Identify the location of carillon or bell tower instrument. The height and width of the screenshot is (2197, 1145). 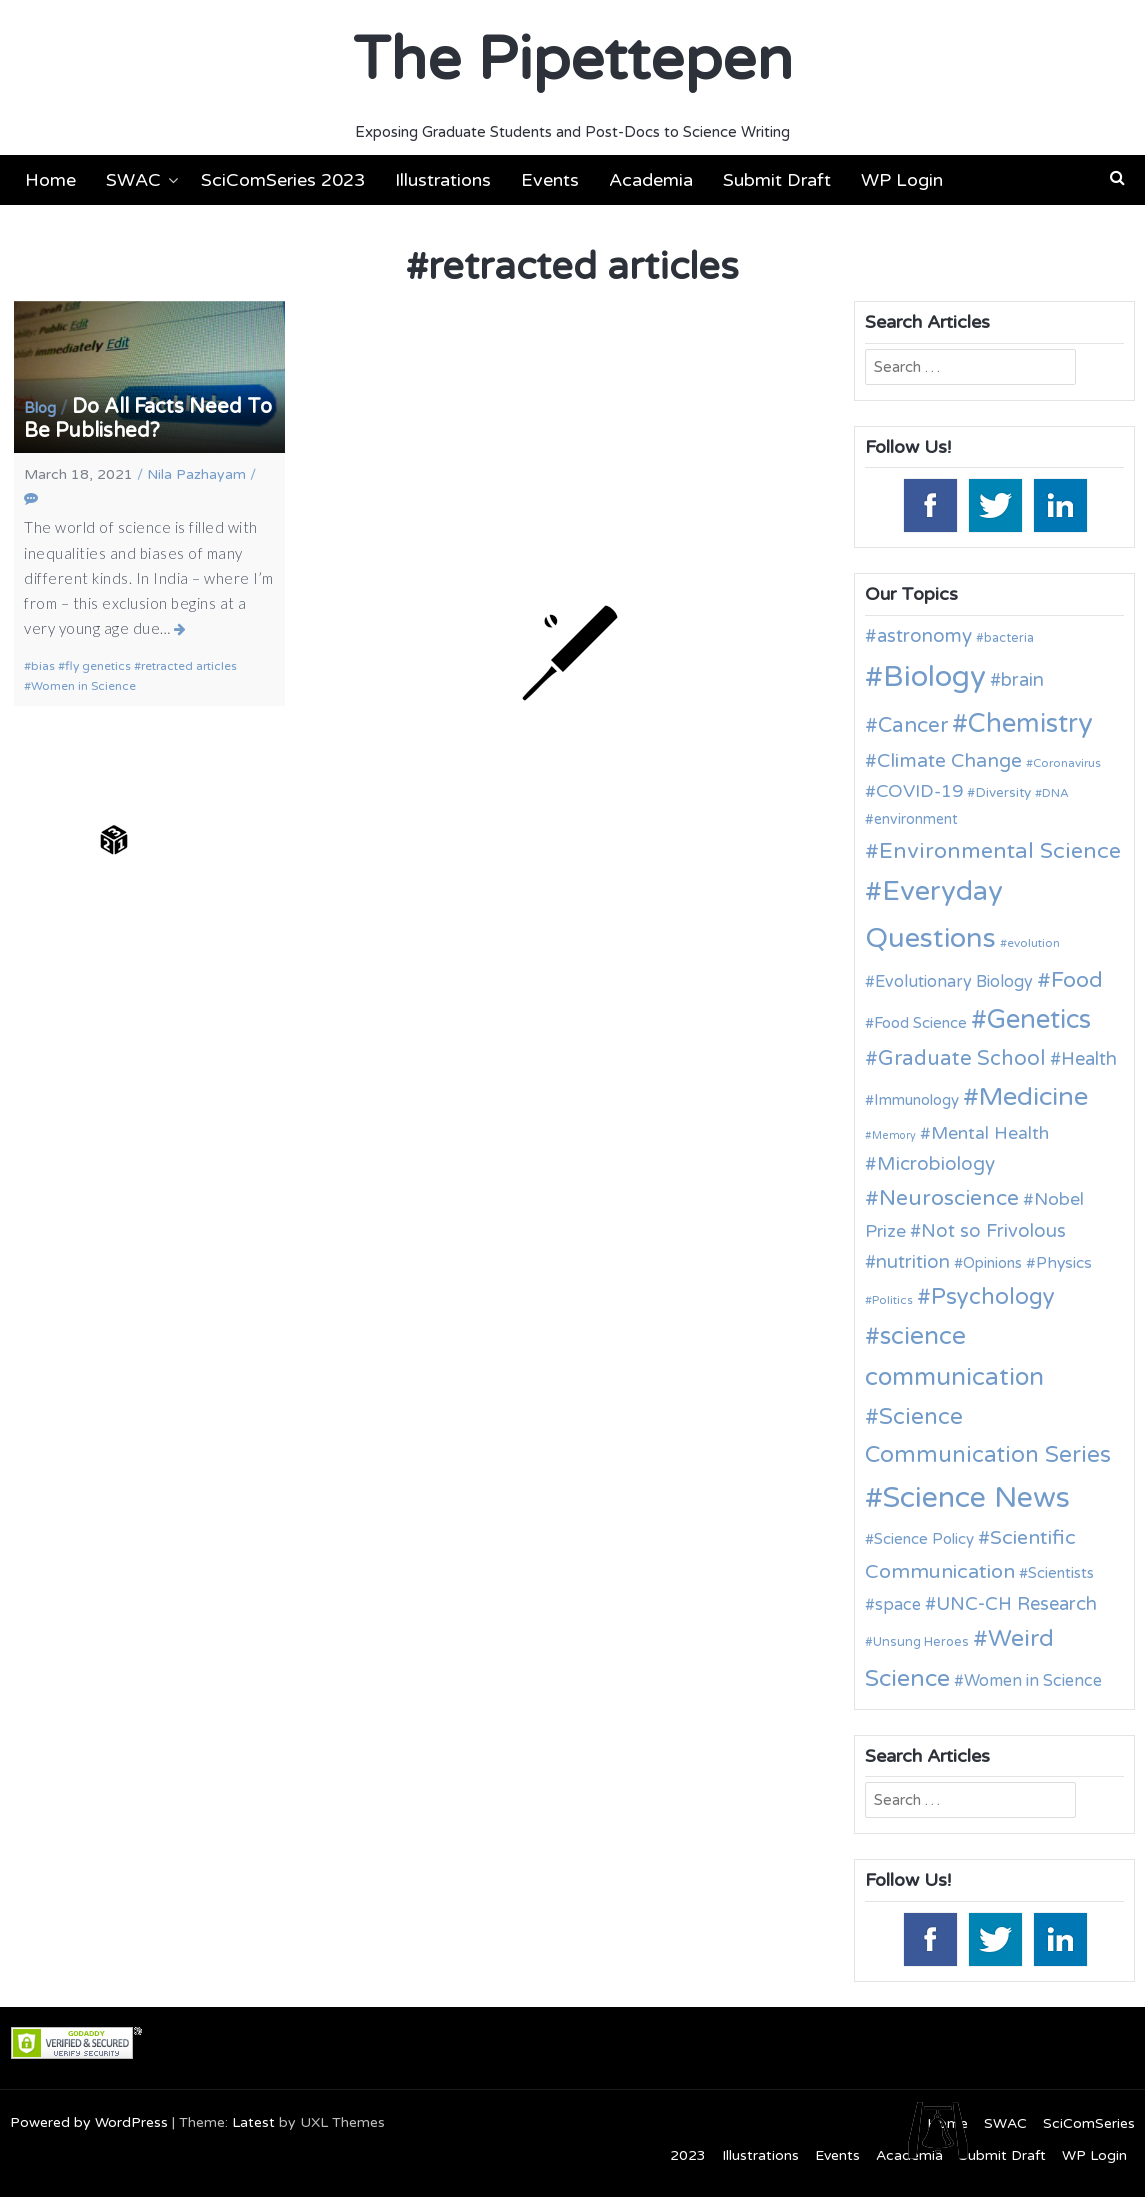
(937, 2130).